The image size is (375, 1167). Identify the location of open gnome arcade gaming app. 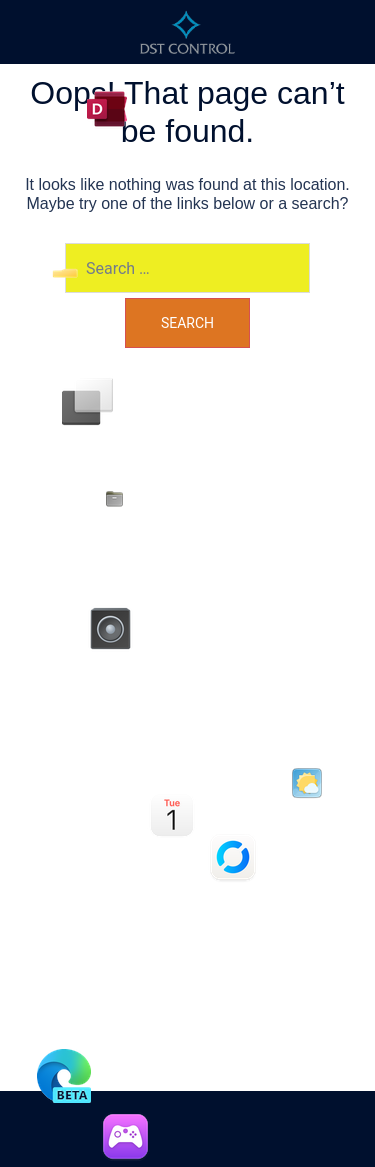
(125, 1136).